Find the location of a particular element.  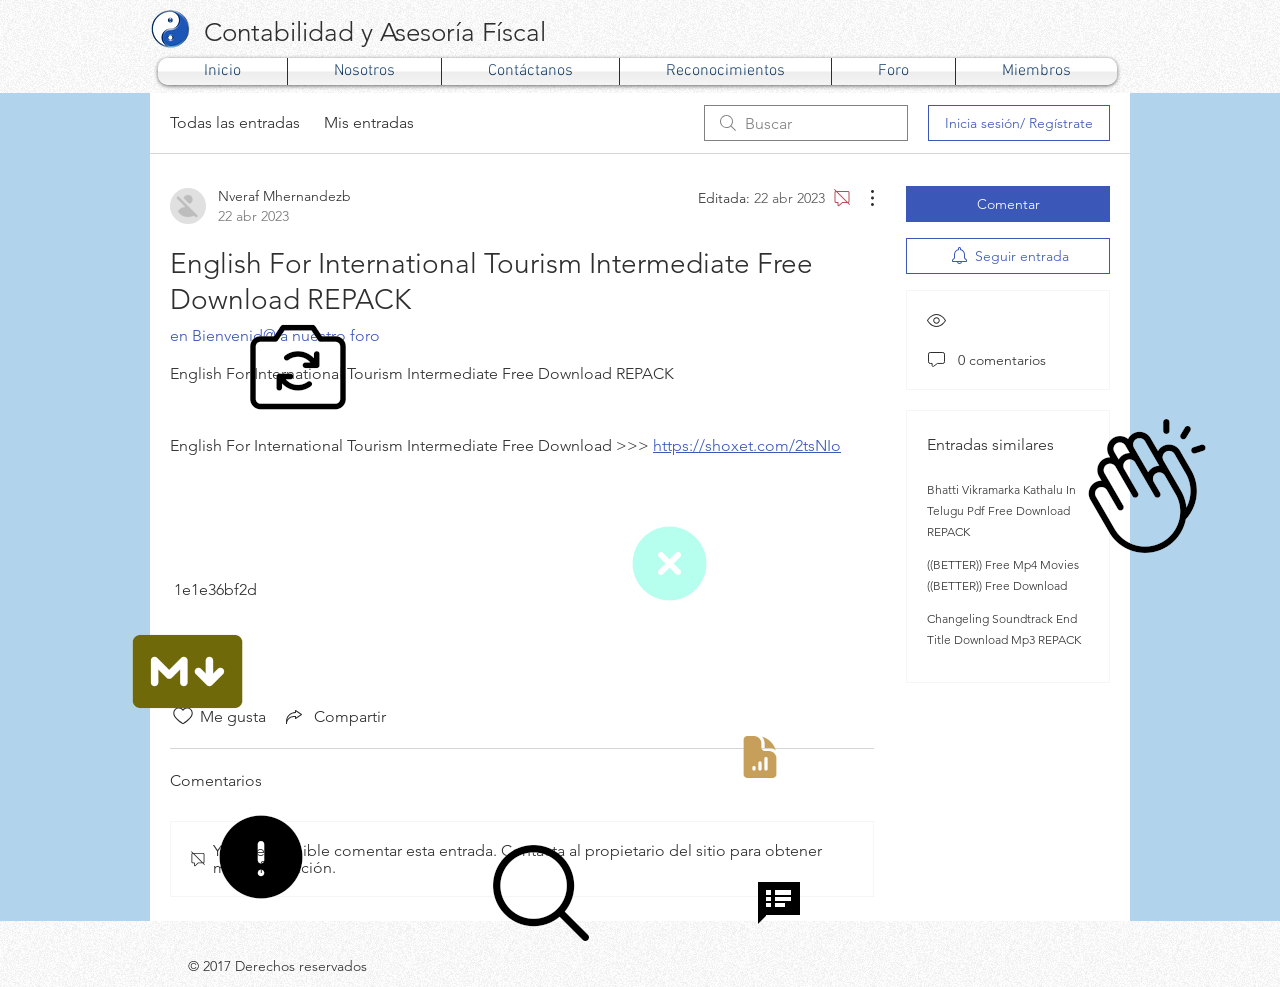

applaud or show appreciation for content is located at coordinates (1145, 486).